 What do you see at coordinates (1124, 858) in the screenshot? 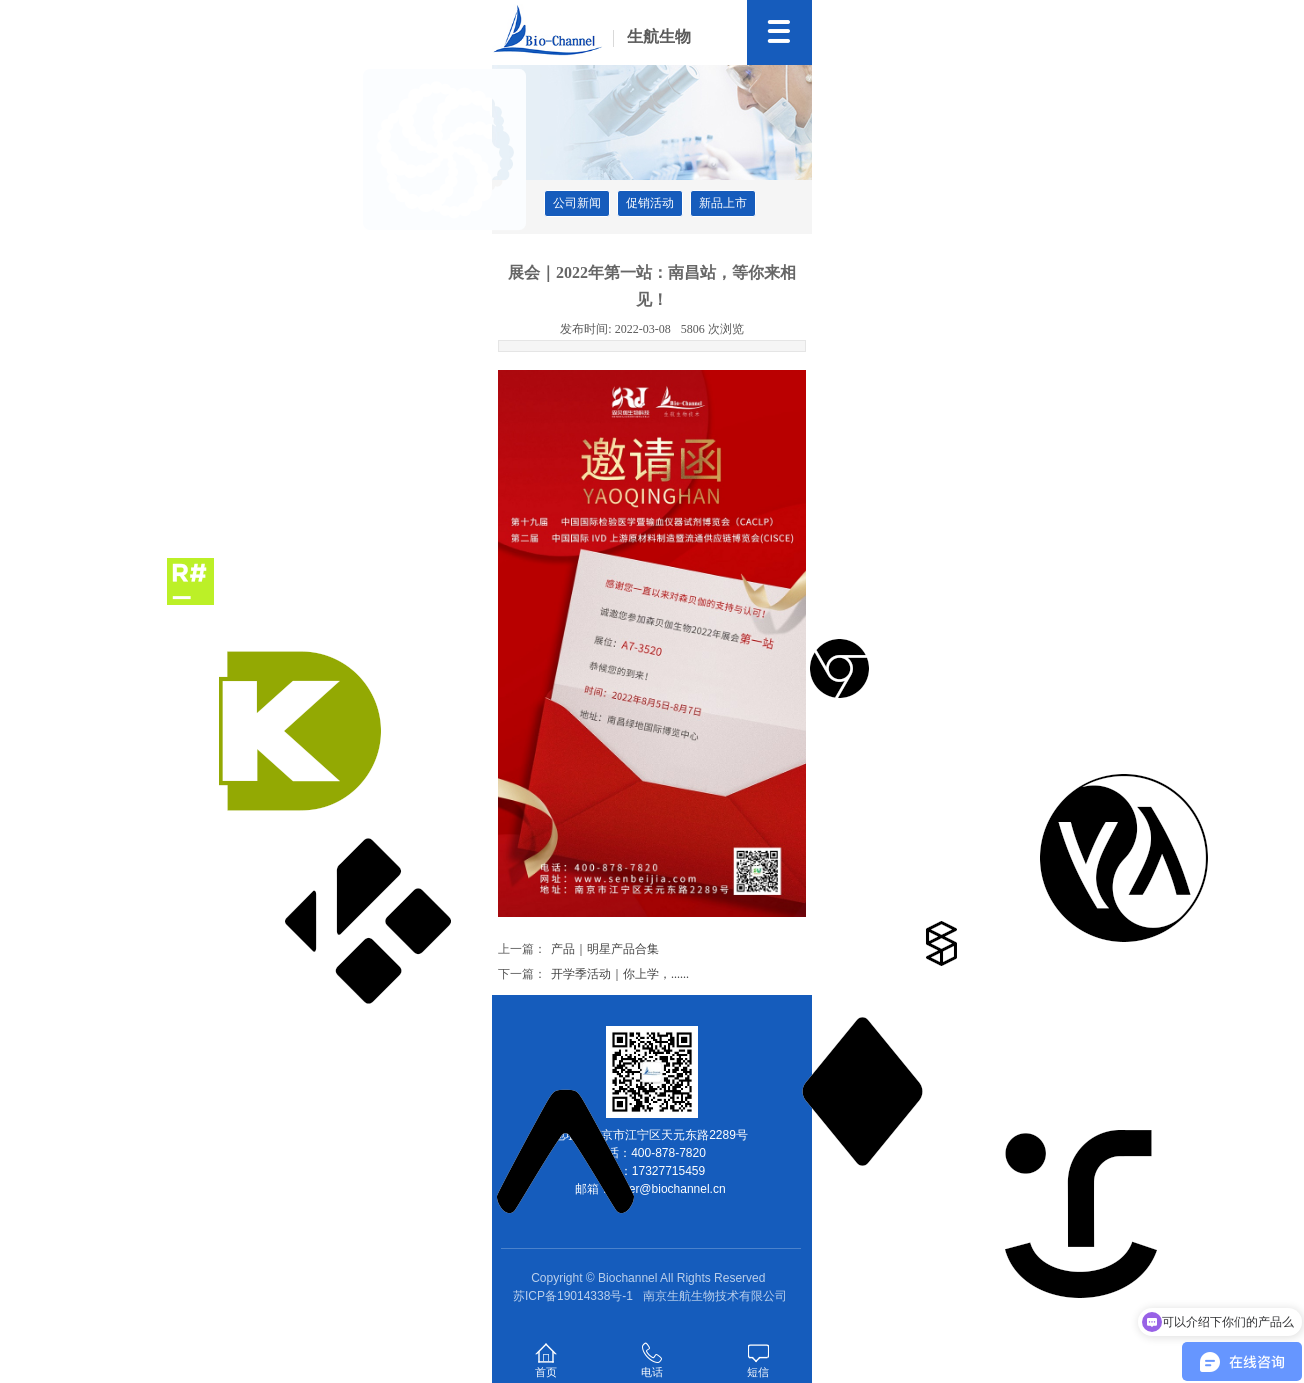
I see `indicates a project built with common lisp` at bounding box center [1124, 858].